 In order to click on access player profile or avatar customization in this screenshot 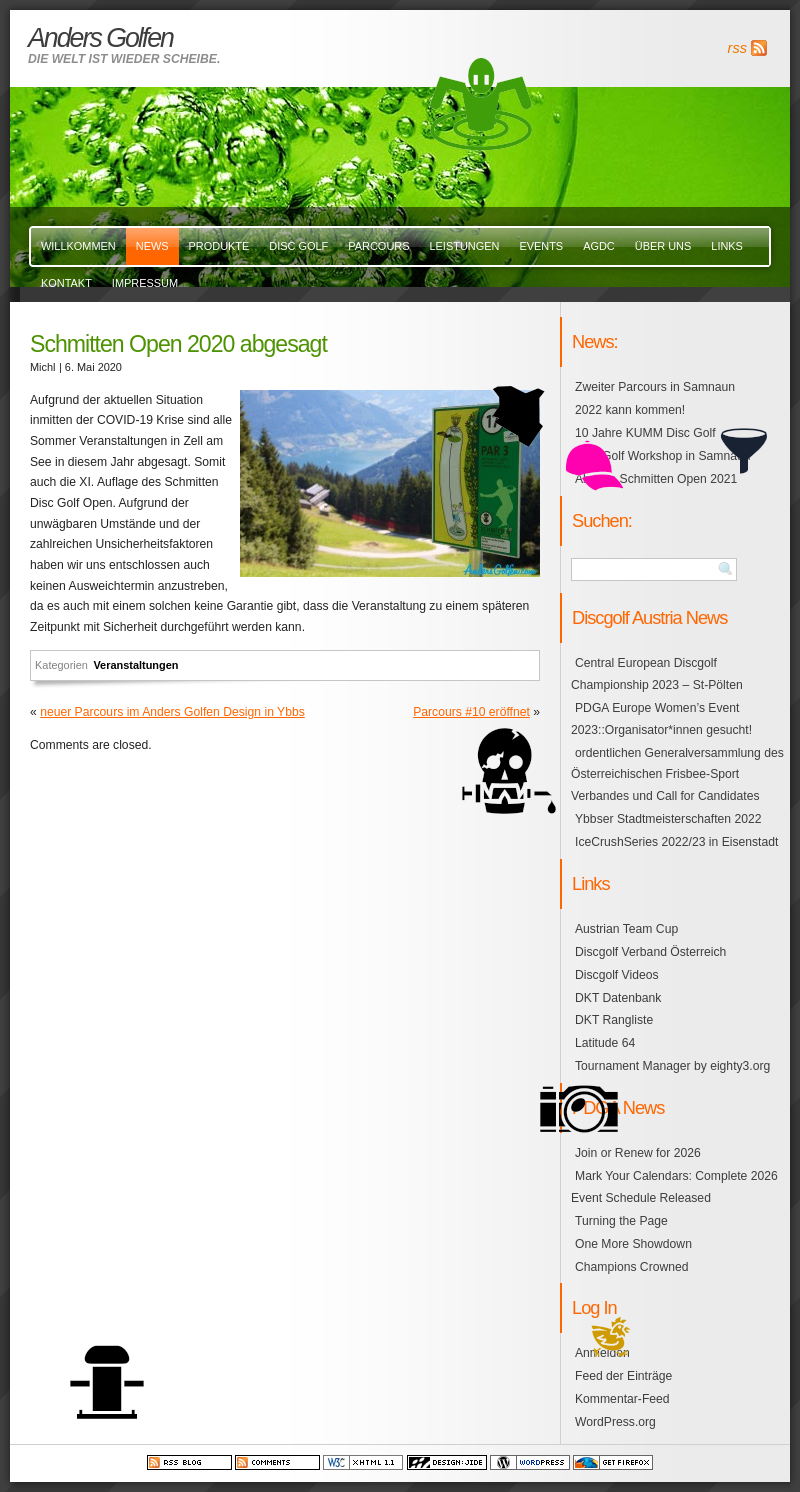, I will do `click(594, 465)`.